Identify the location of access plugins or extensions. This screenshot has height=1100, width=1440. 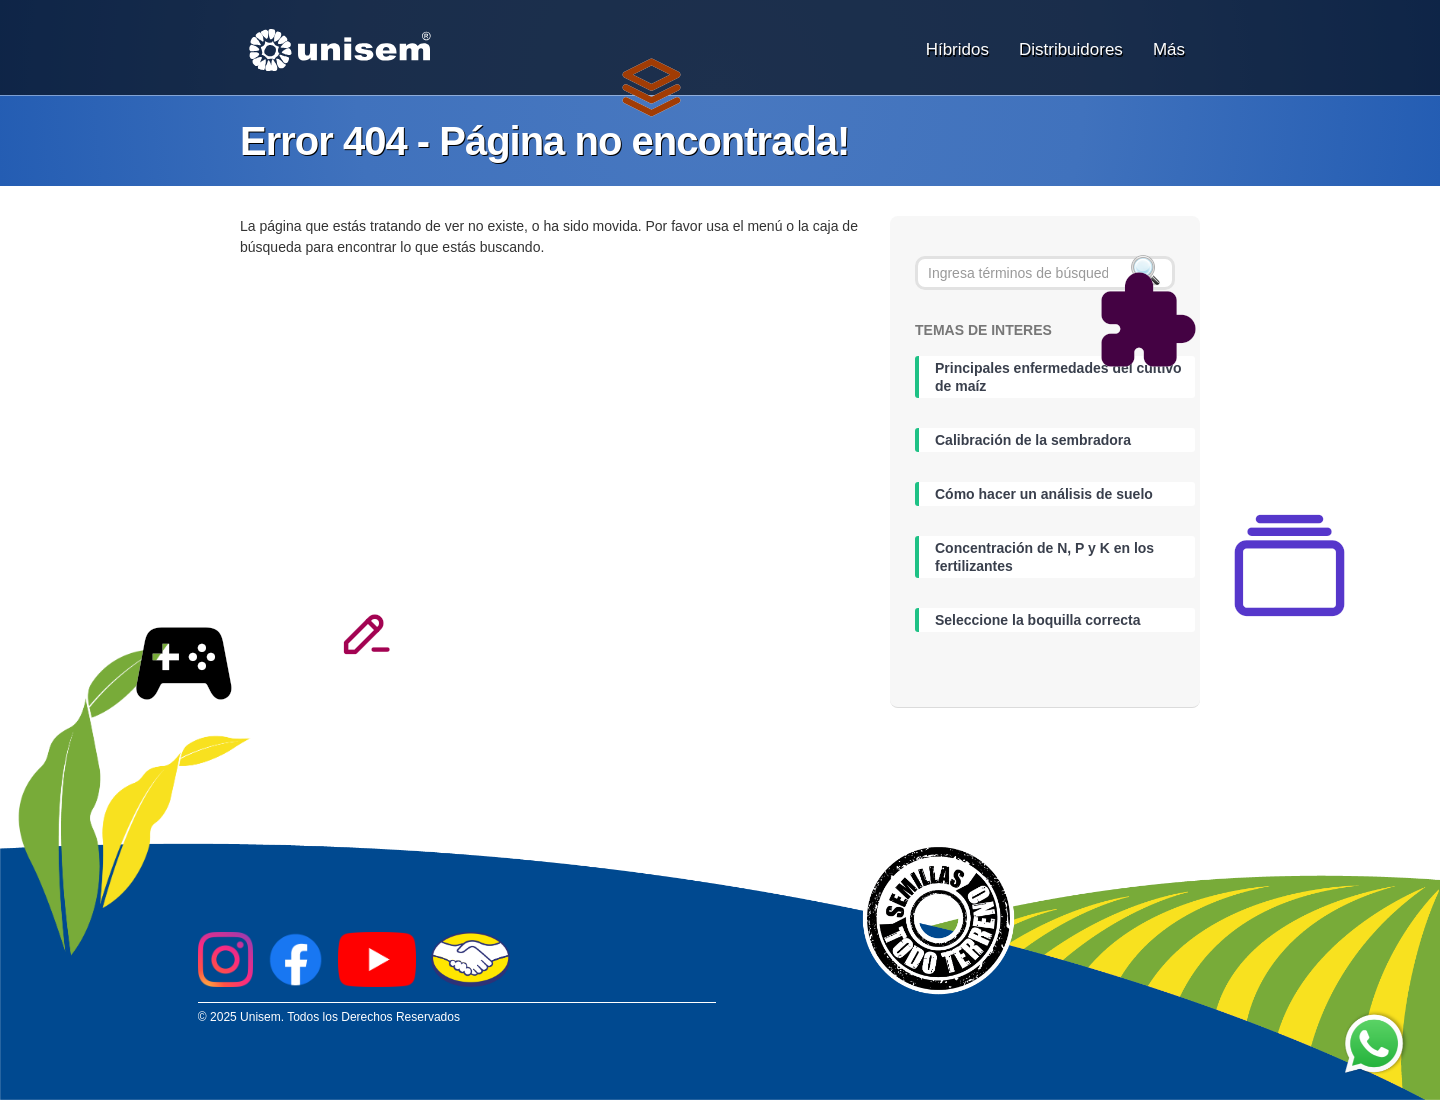
(1148, 319).